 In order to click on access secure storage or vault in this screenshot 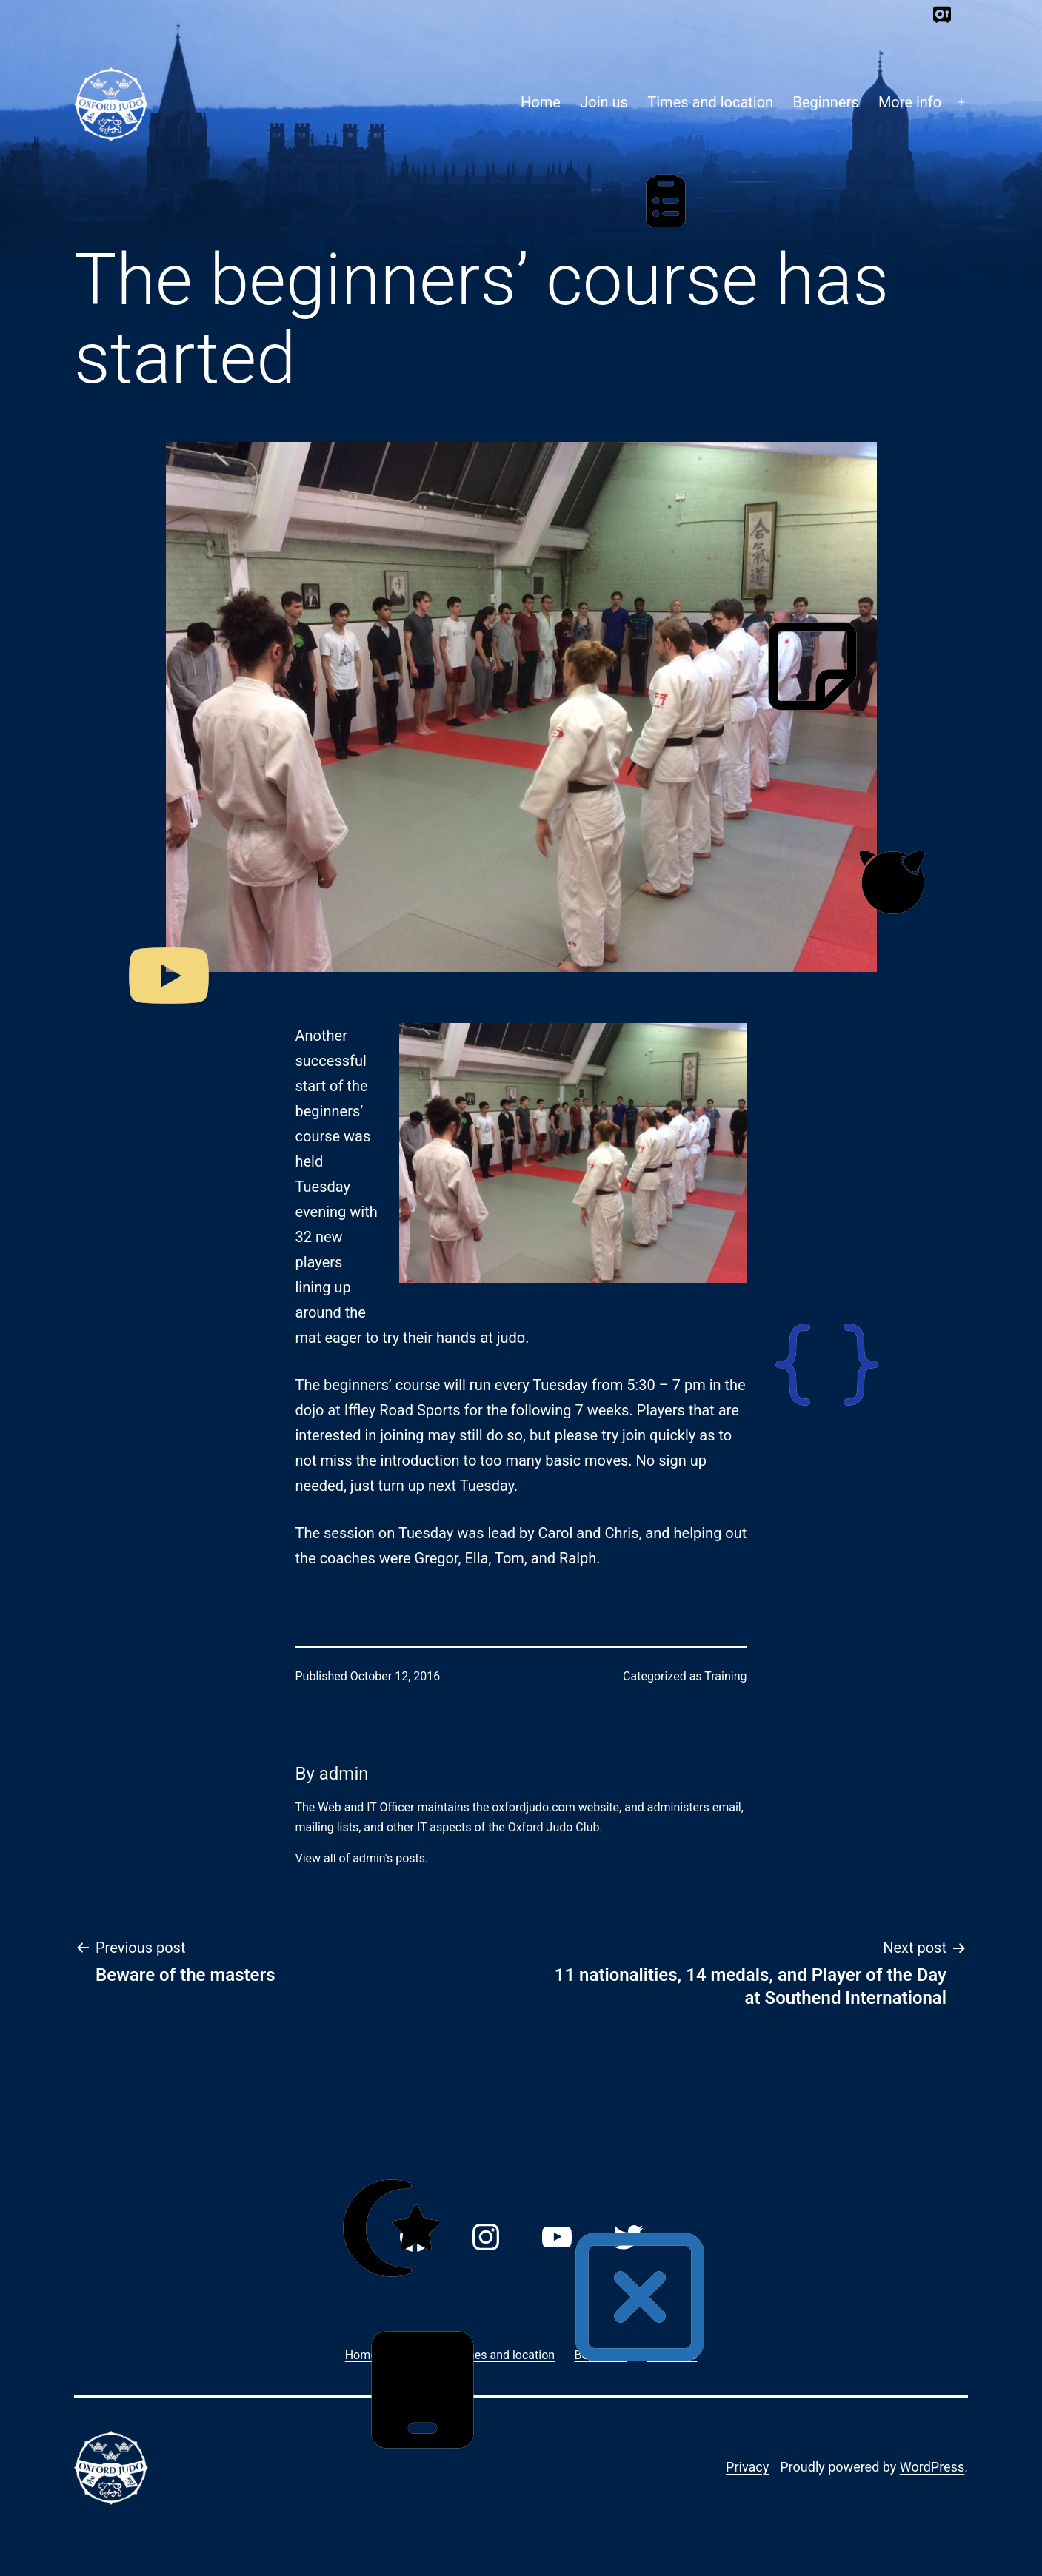, I will do `click(942, 14)`.